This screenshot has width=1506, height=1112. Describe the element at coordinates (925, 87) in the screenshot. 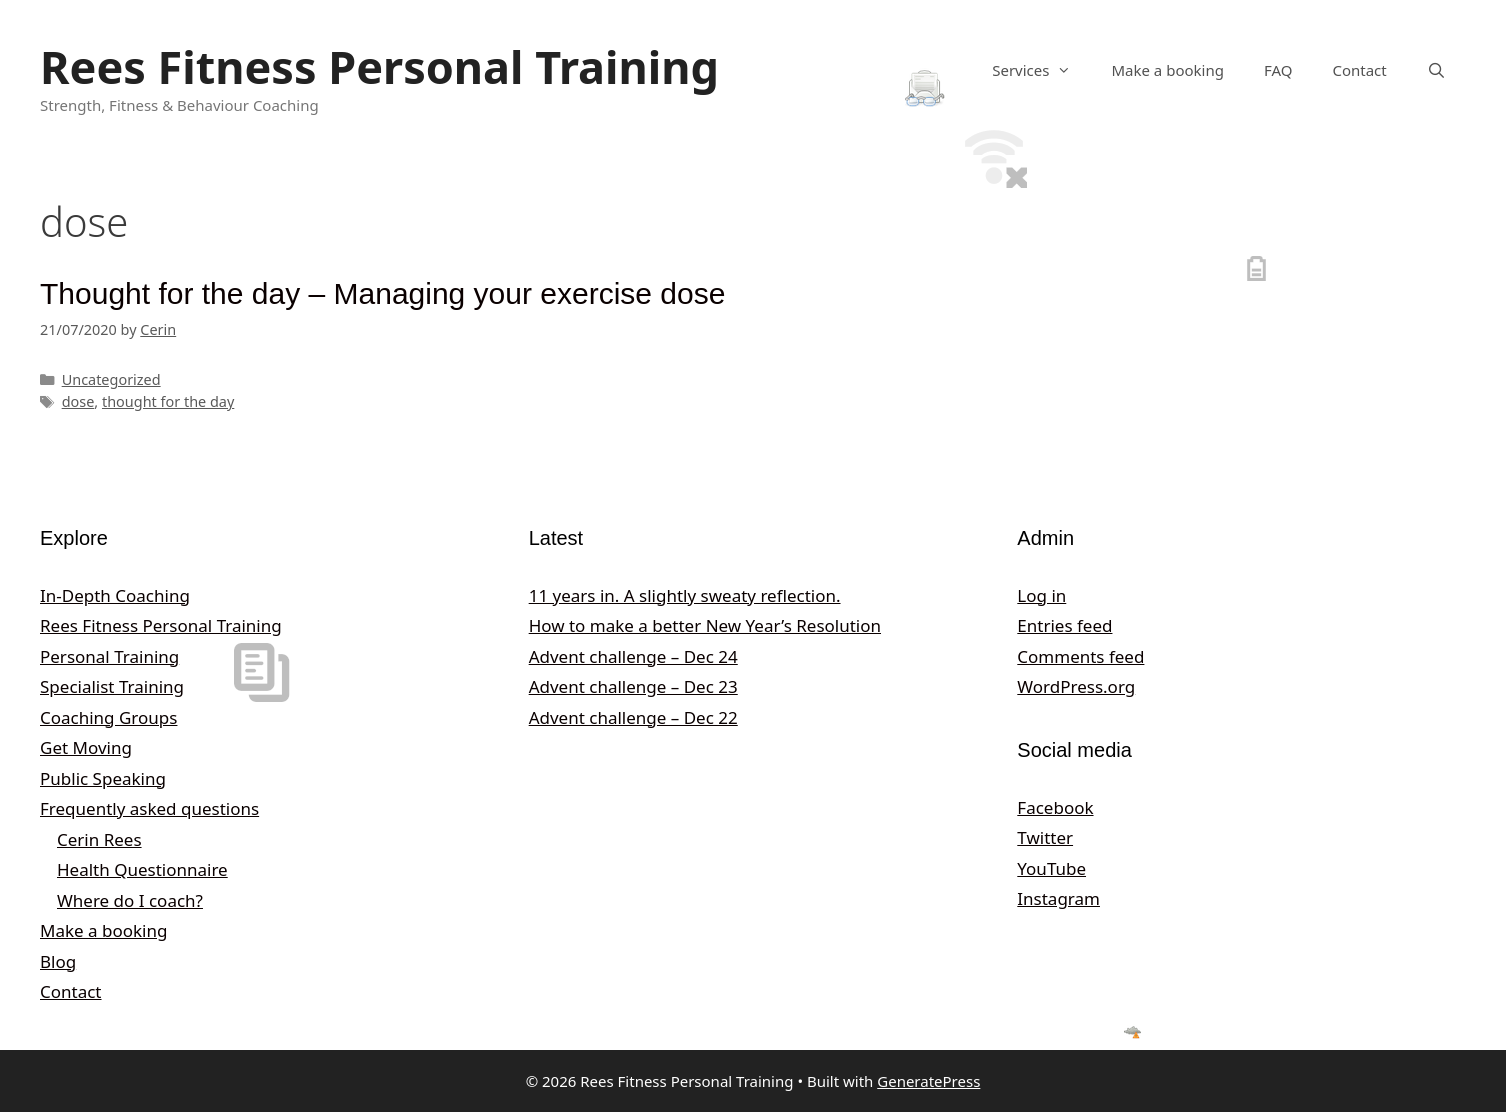

I see `mark email as read` at that location.